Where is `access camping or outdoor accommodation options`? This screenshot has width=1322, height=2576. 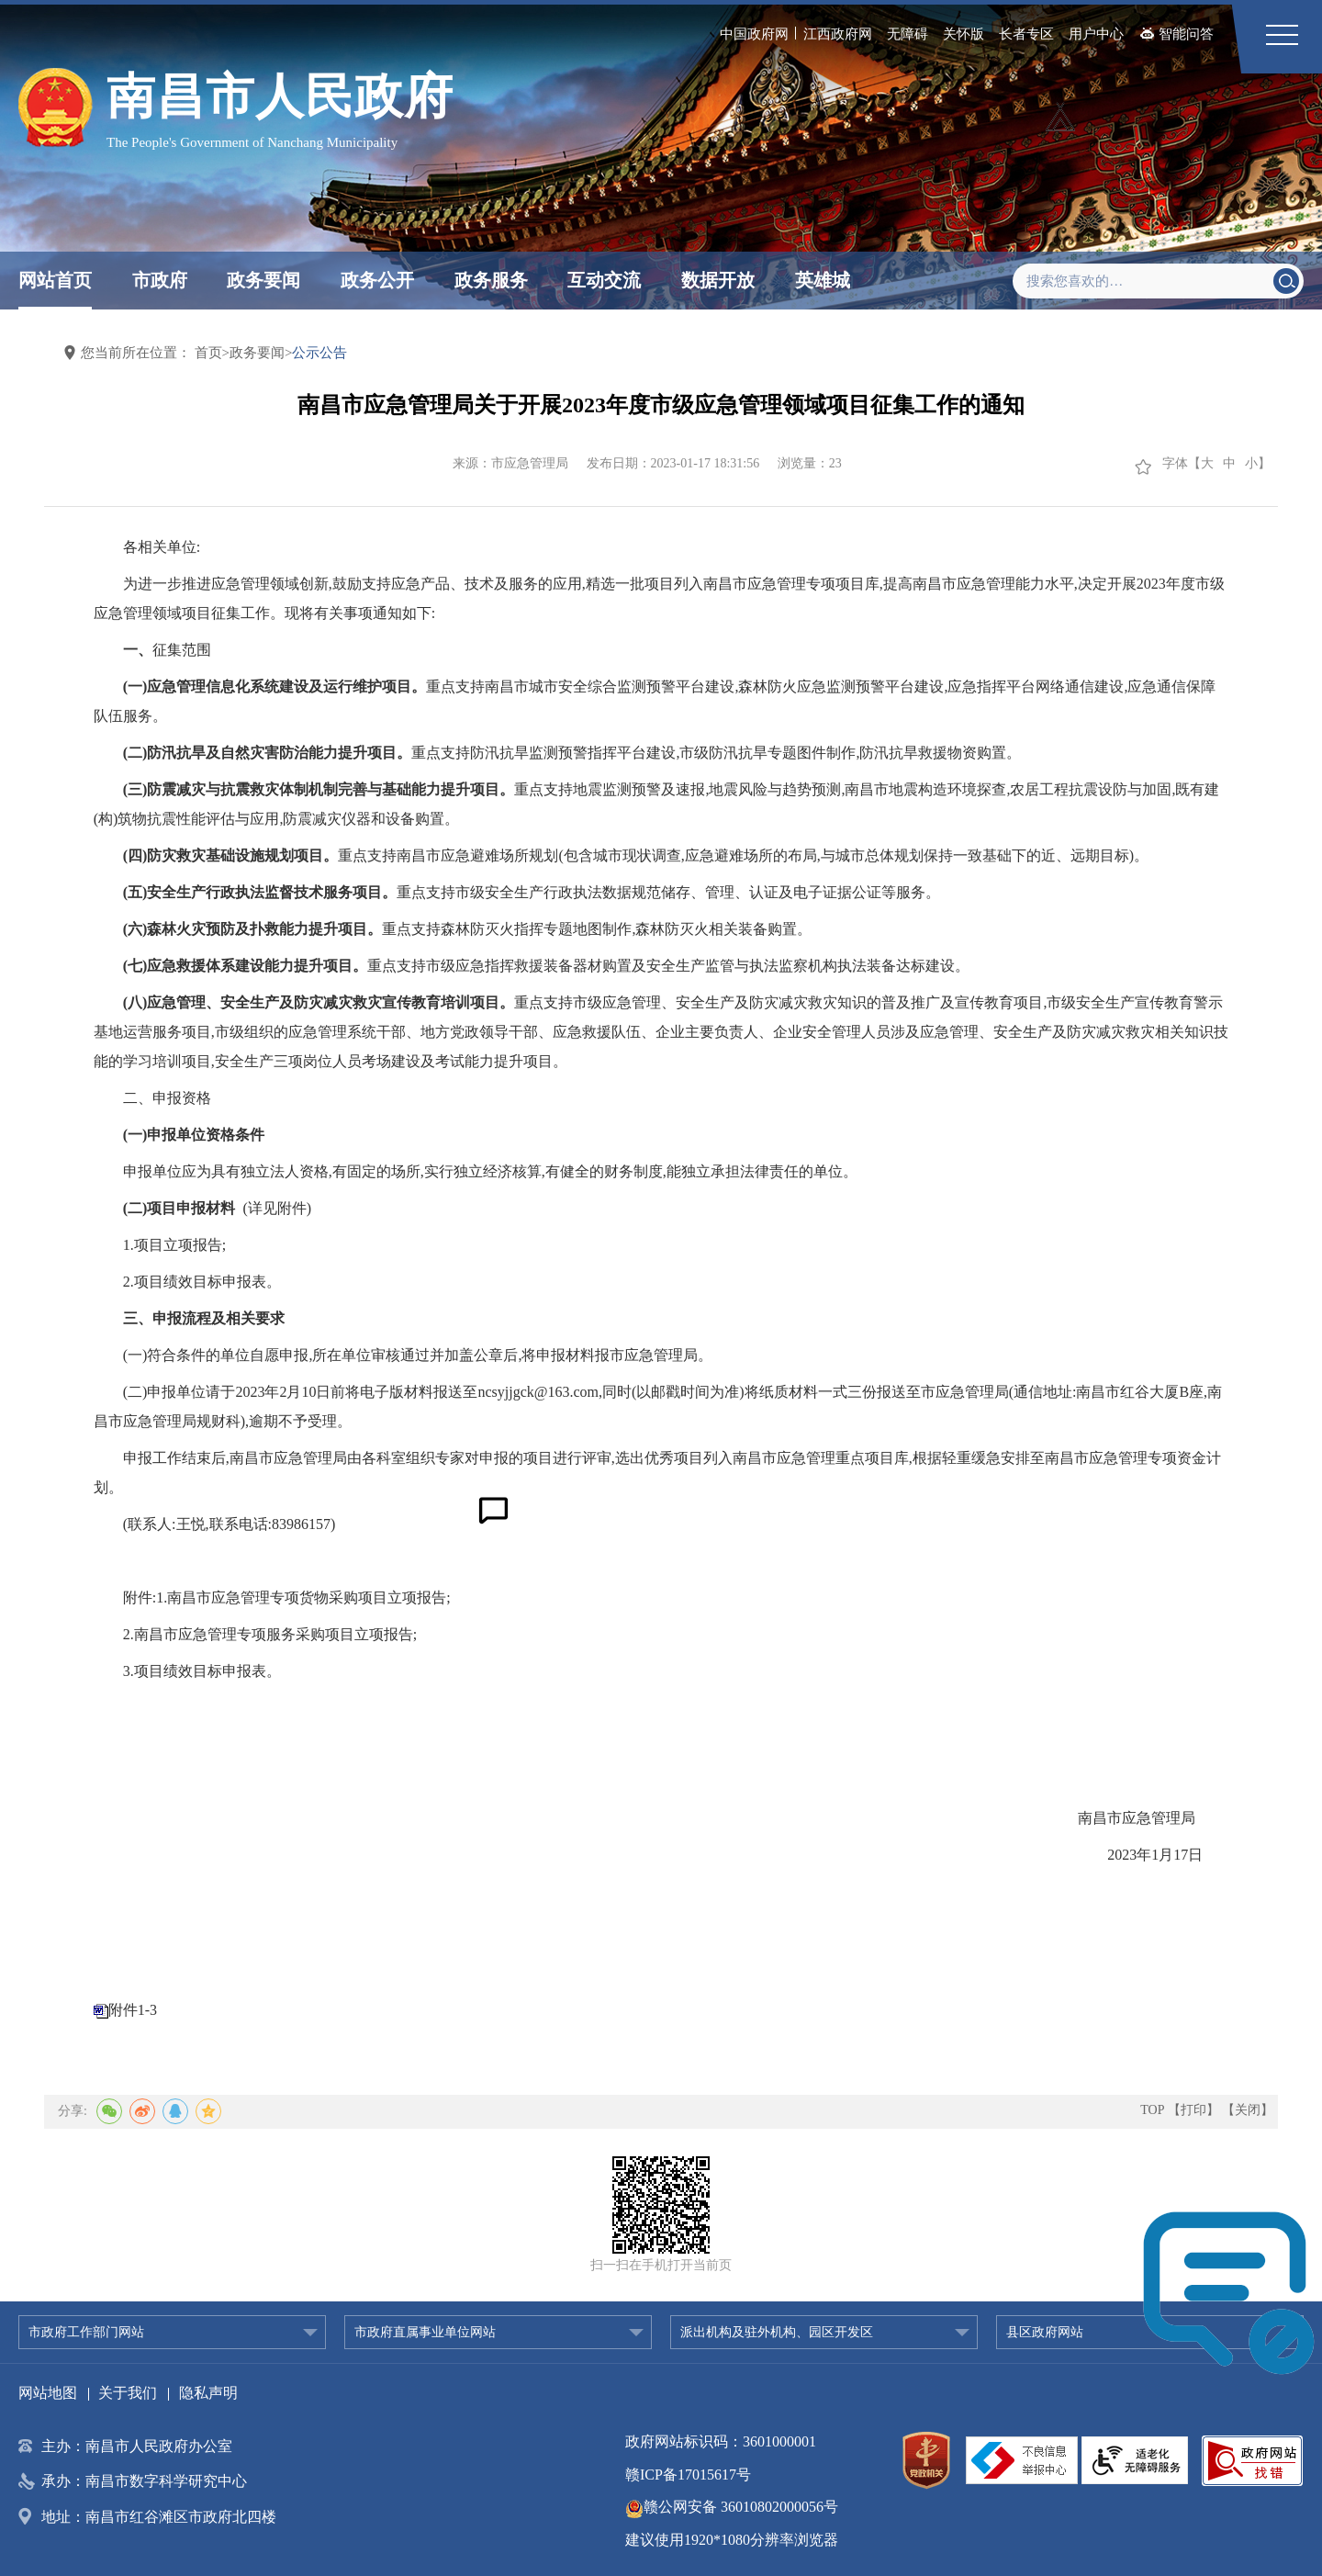 access camping or outdoor accommodation options is located at coordinates (1060, 118).